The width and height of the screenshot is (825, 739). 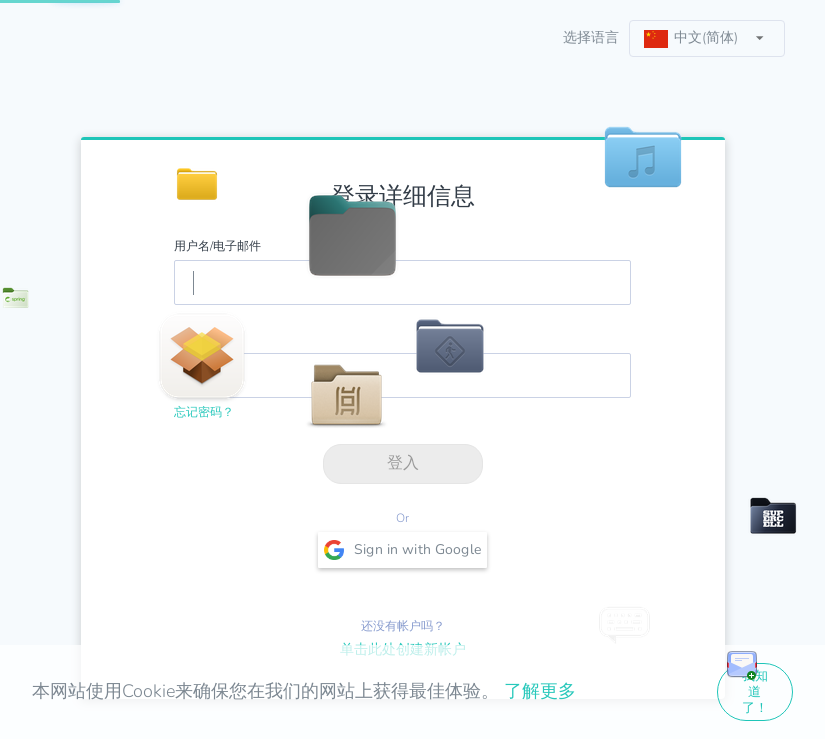 I want to click on access public or shared files folder, so click(x=450, y=346).